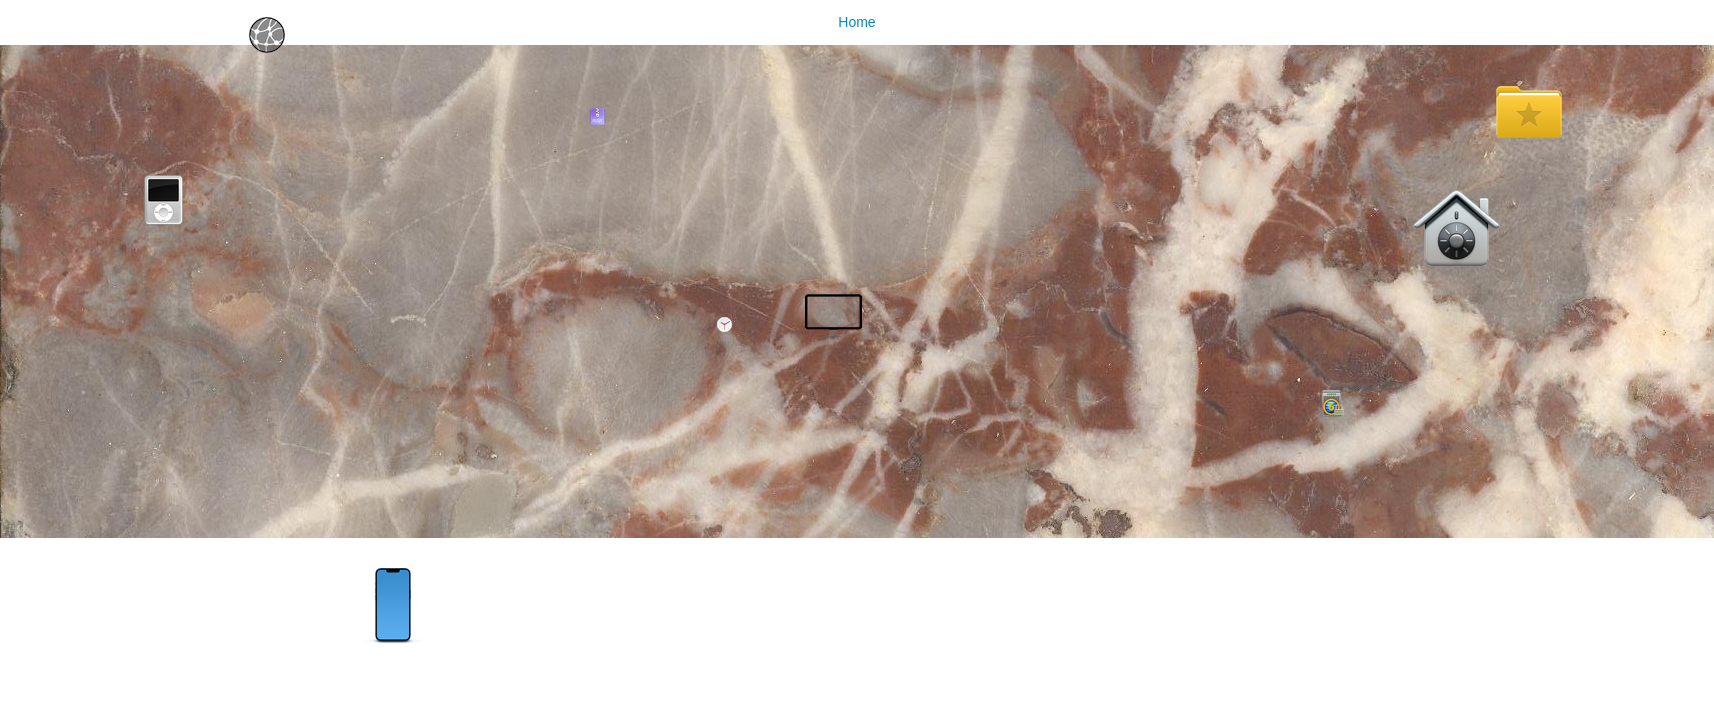 The width and height of the screenshot is (1714, 720). What do you see at coordinates (833, 315) in the screenshot?
I see `access display or monitor settings` at bounding box center [833, 315].